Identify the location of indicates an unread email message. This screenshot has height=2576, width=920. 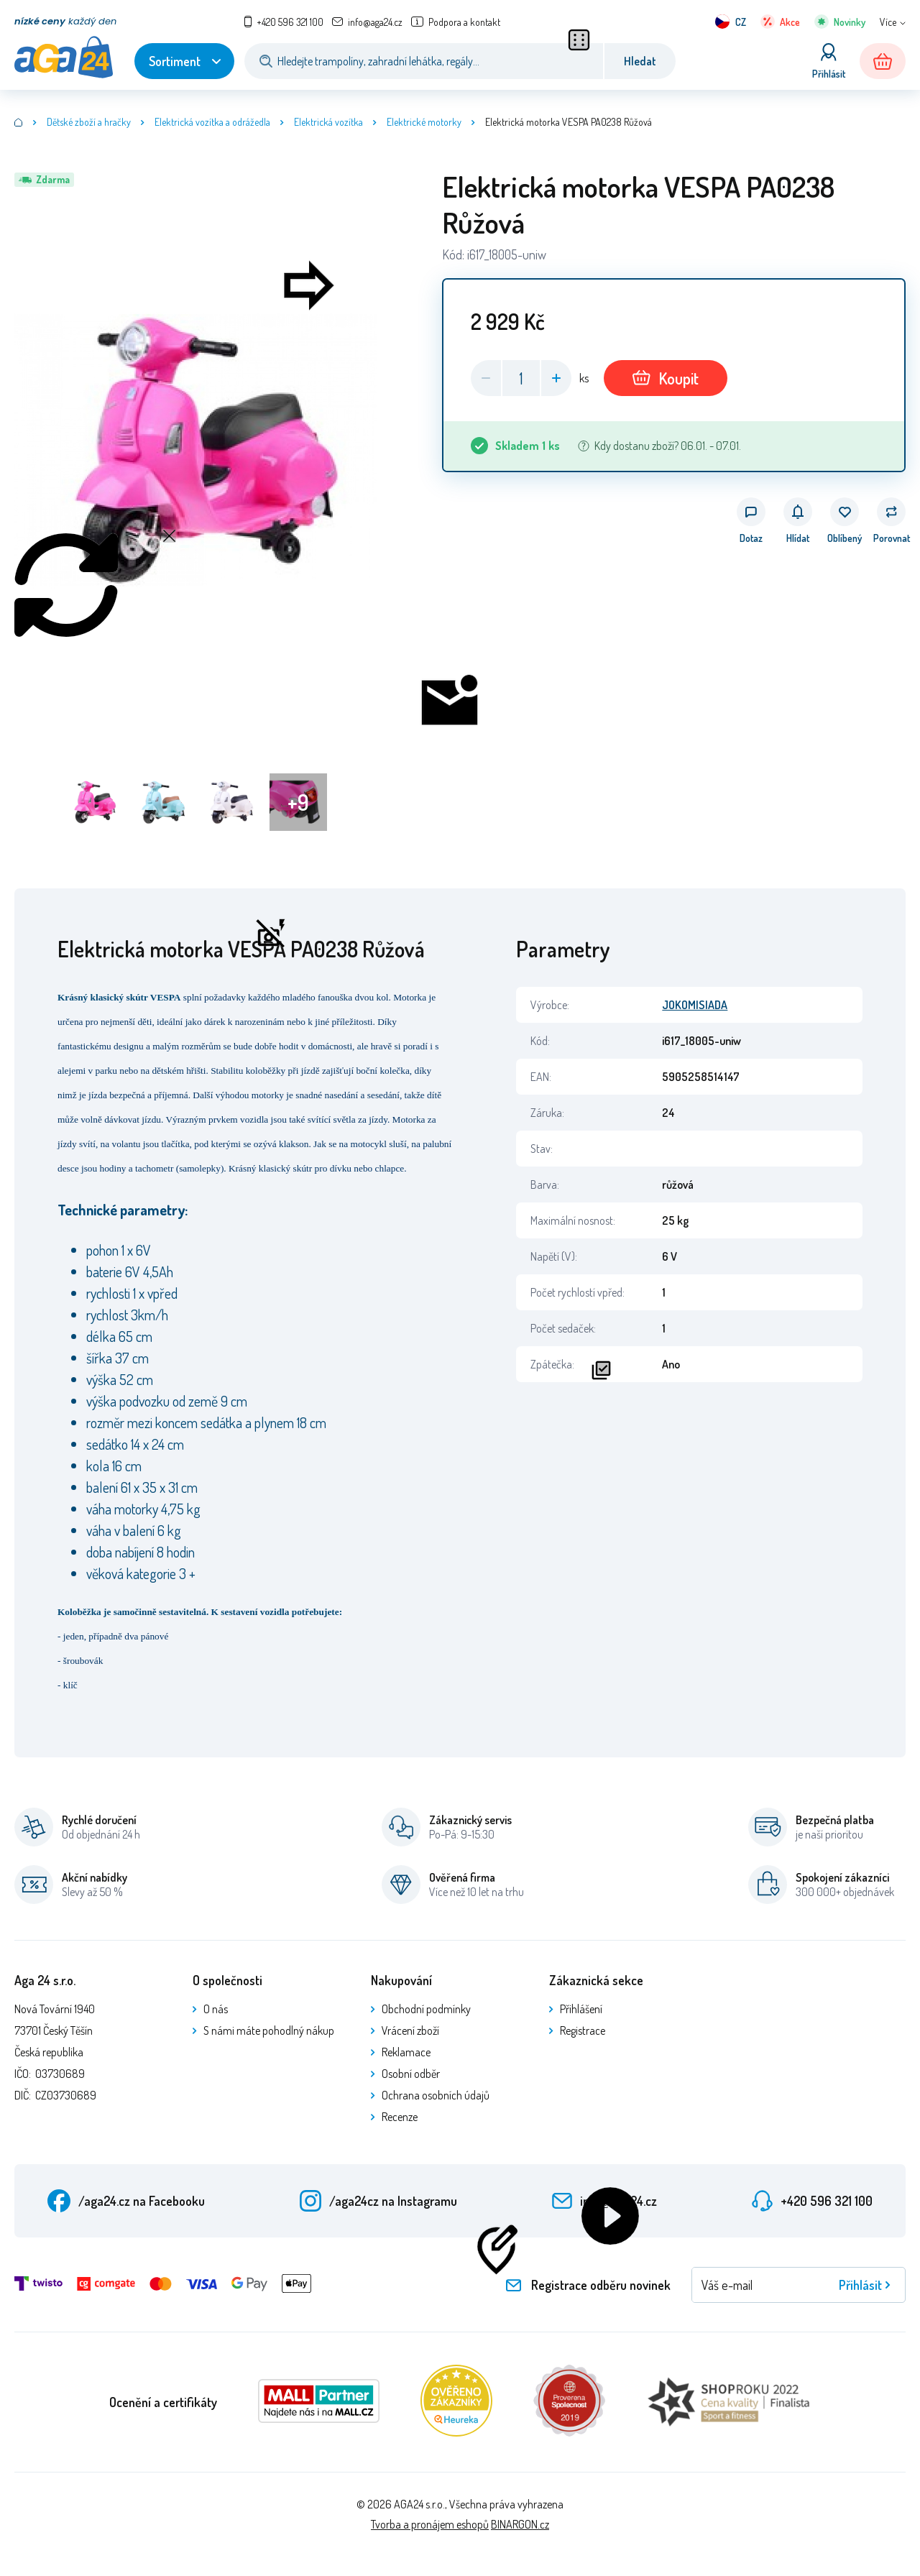
(449, 702).